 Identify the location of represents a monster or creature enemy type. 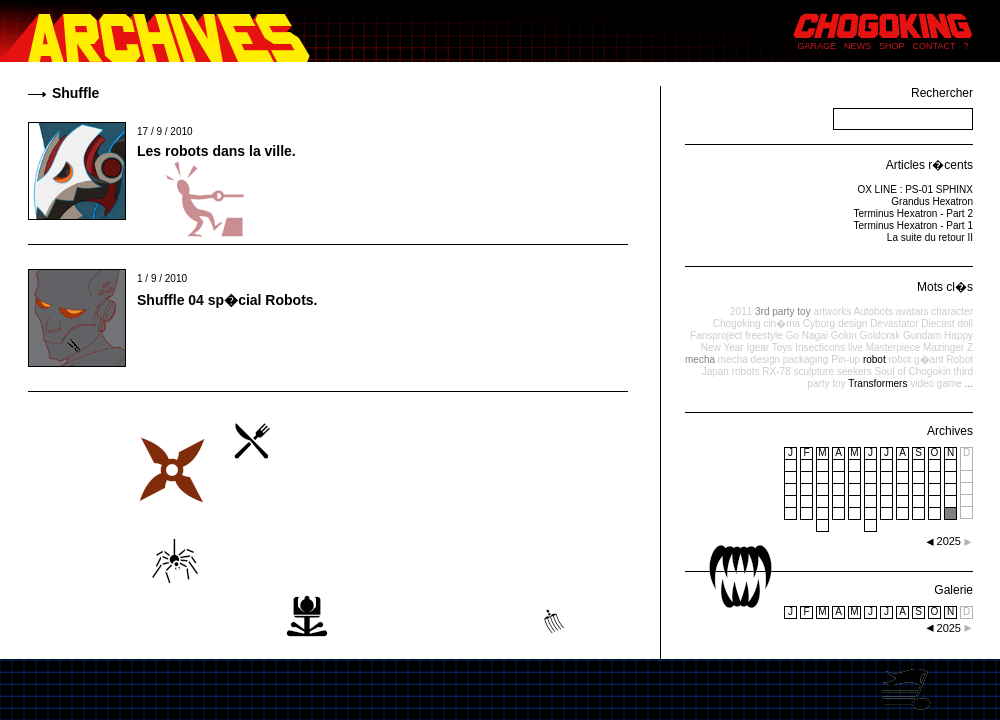
(740, 576).